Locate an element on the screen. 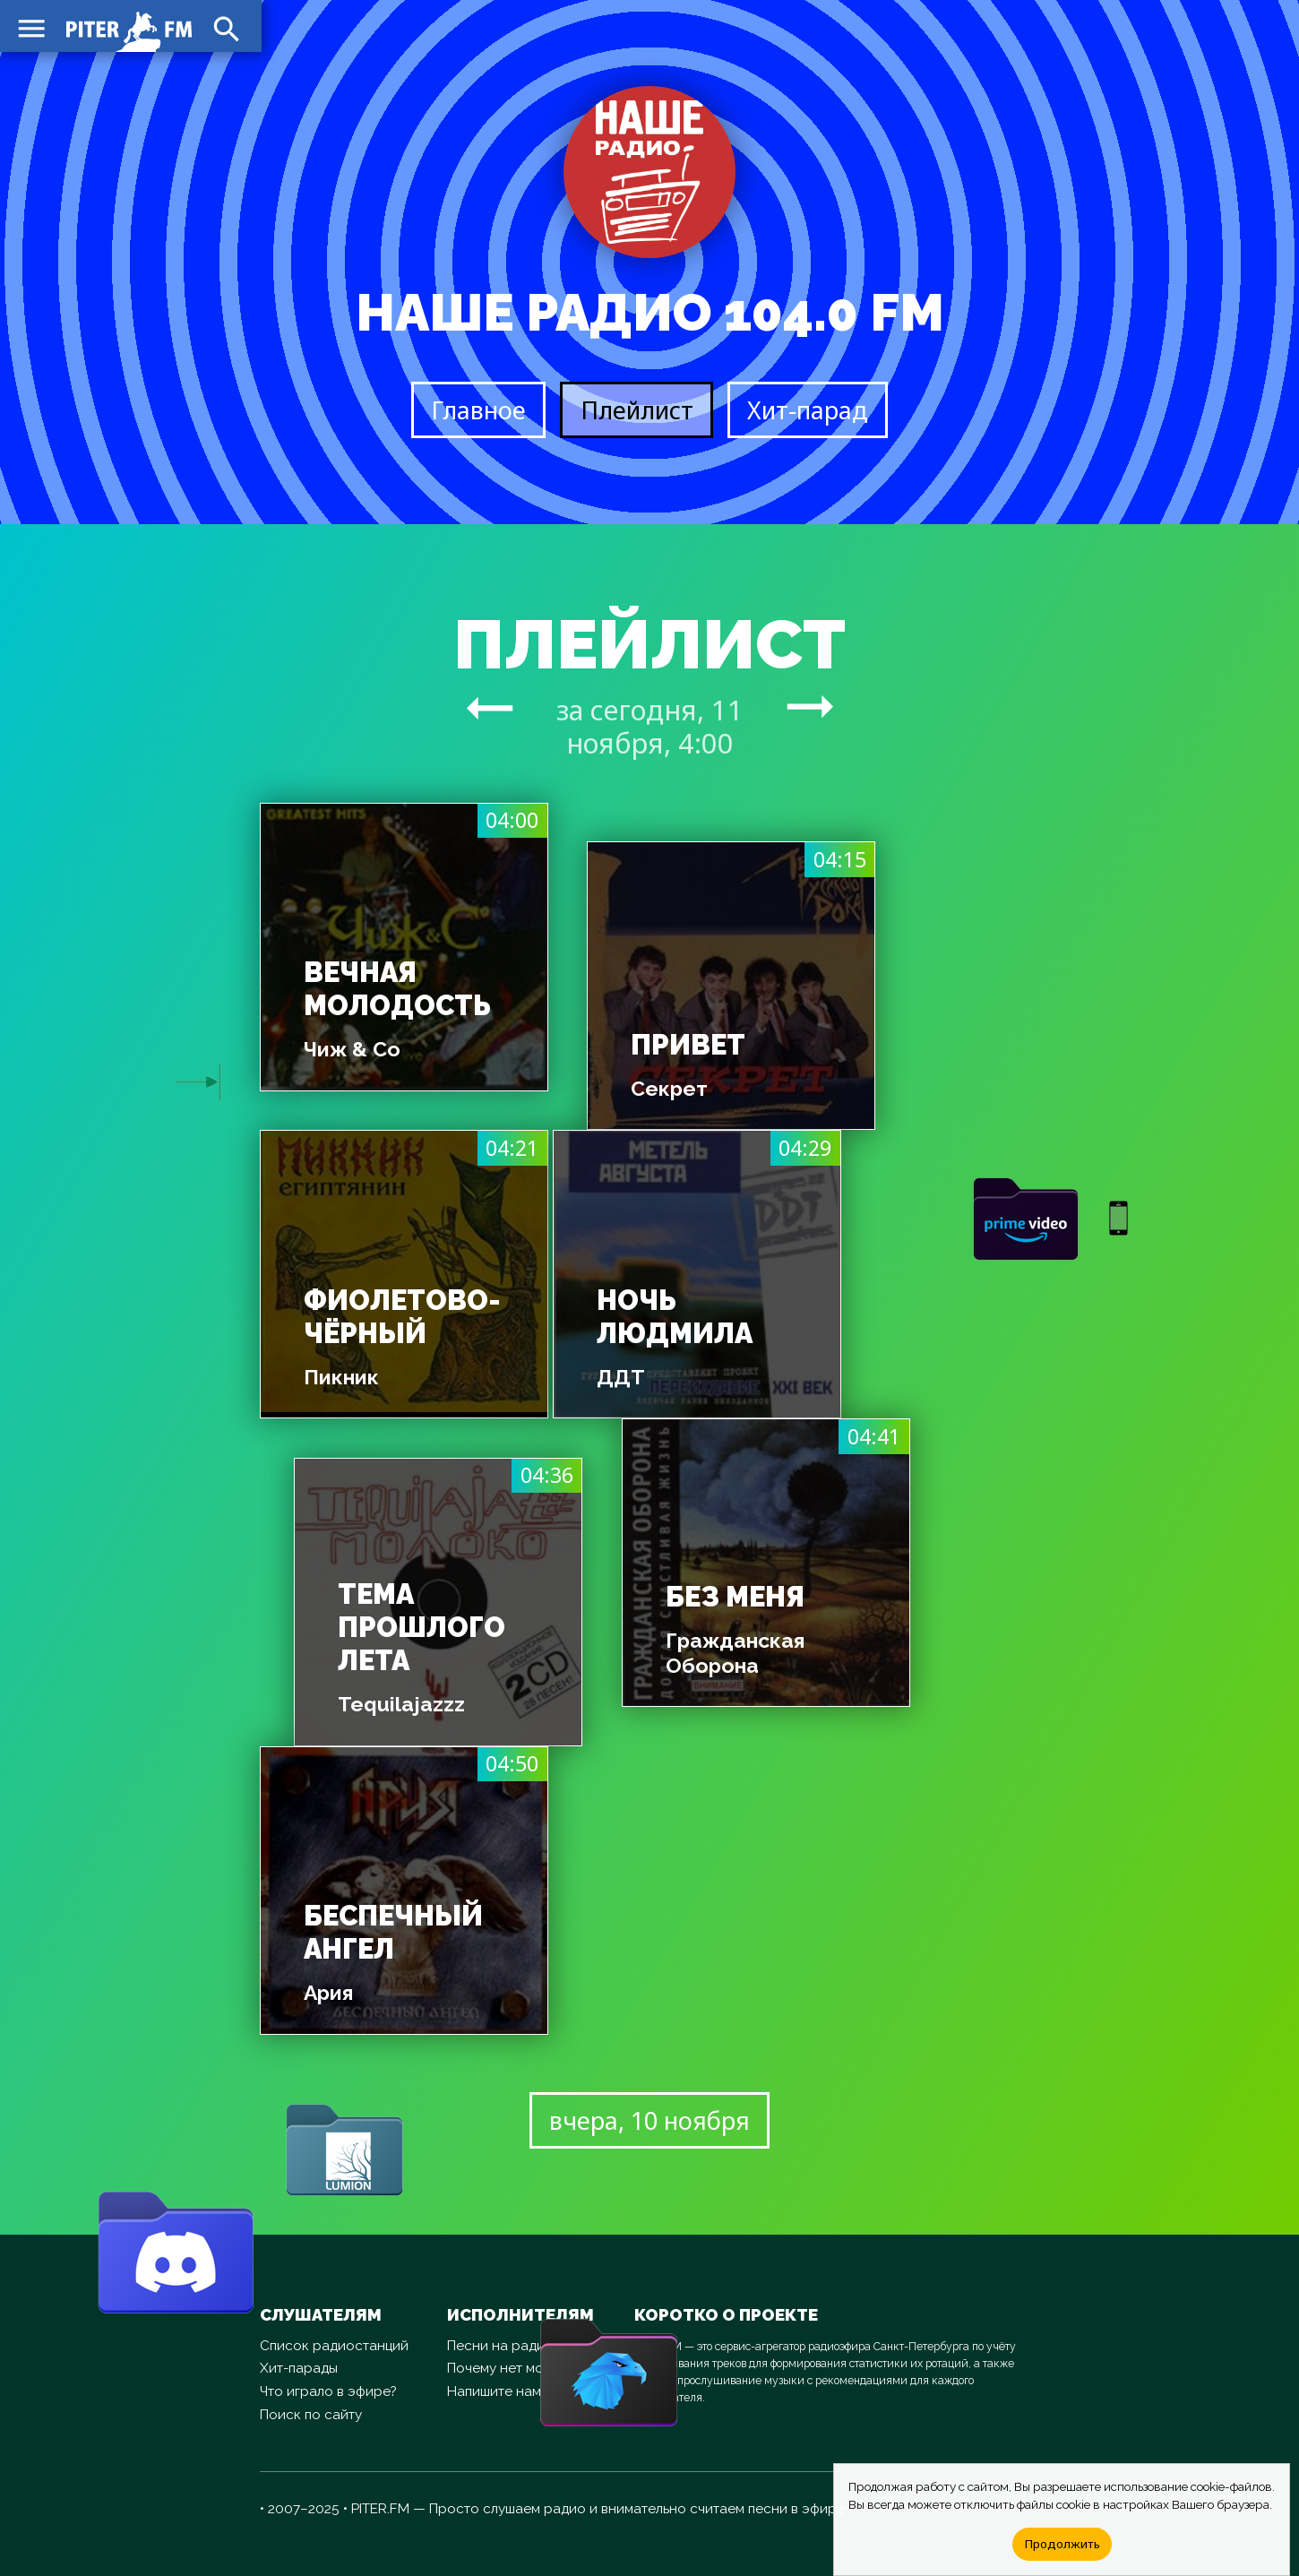 The width and height of the screenshot is (1299, 2576). iPhone device in sidebar navigation is located at coordinates (1118, 1218).